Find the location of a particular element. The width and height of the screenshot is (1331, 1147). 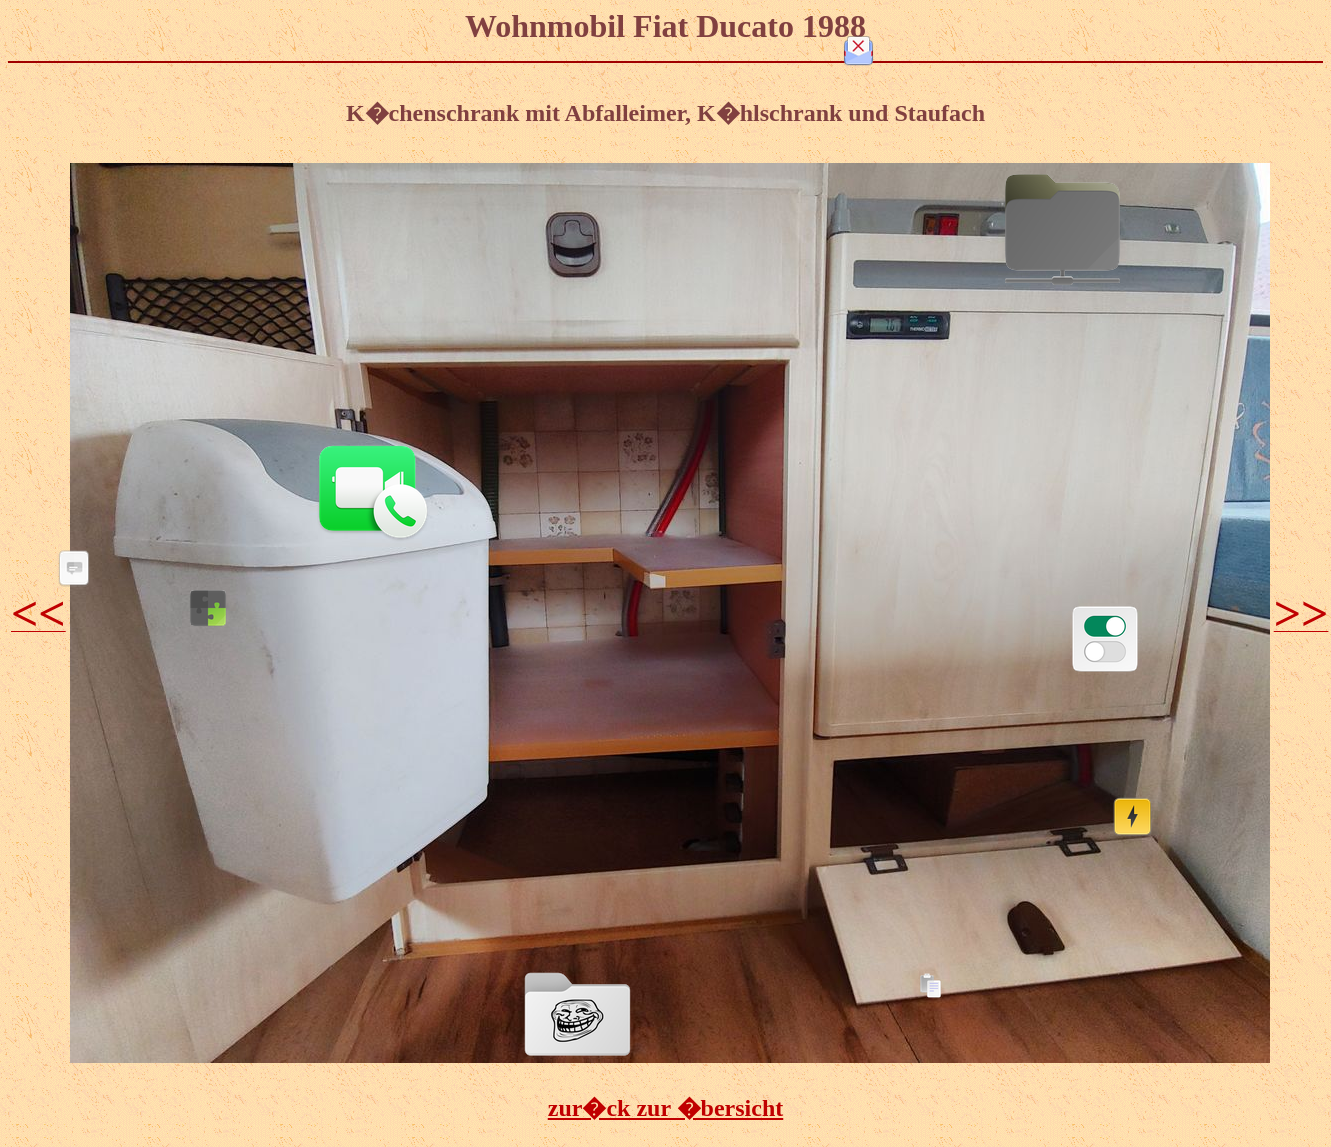

access power and battery settings is located at coordinates (1132, 816).